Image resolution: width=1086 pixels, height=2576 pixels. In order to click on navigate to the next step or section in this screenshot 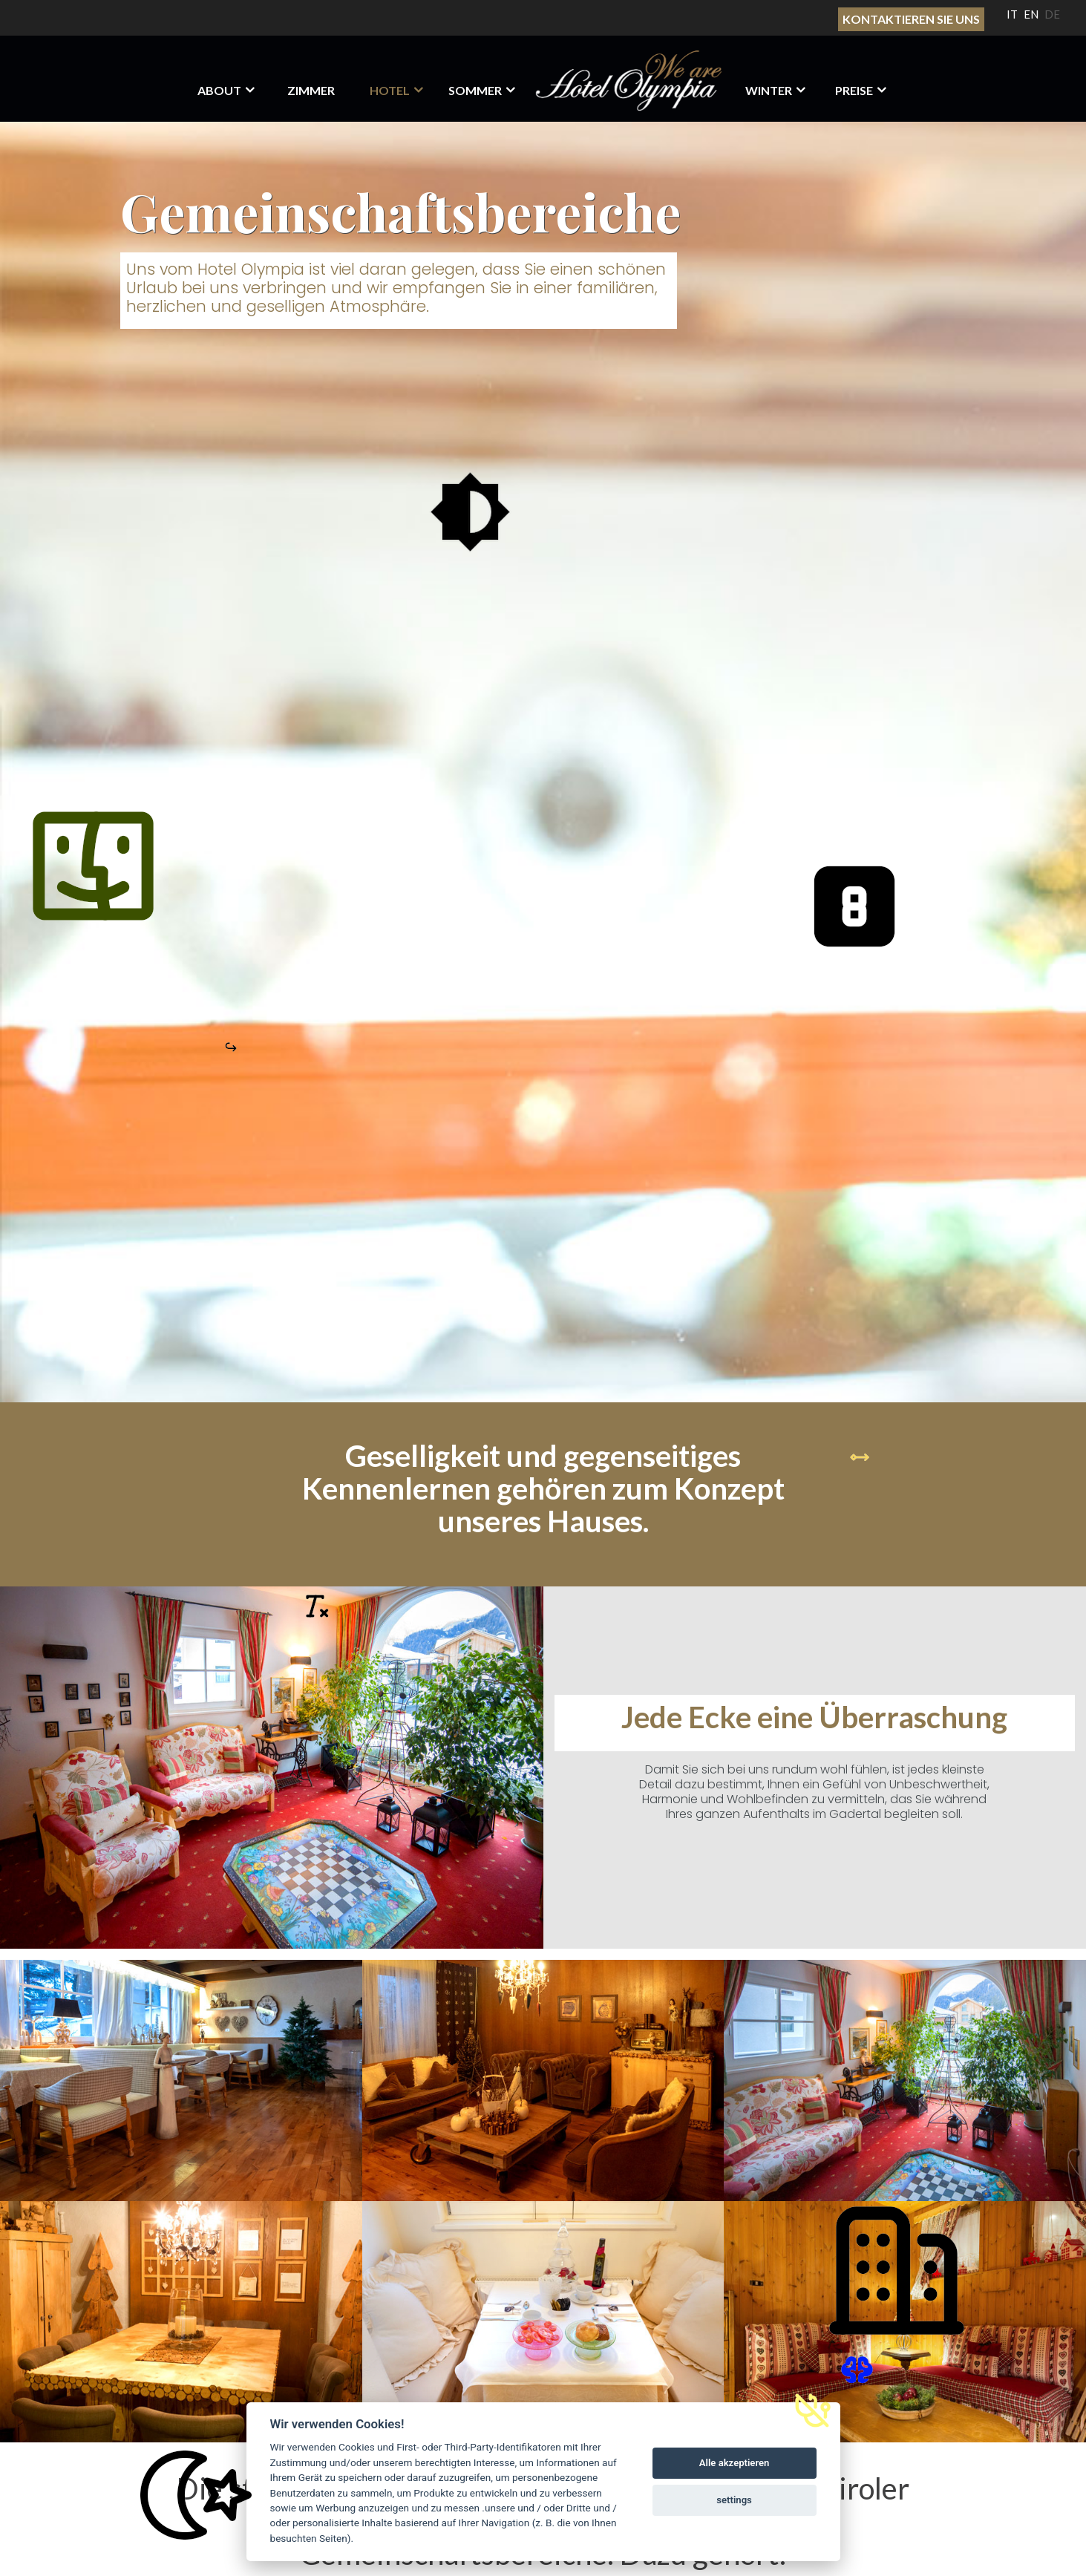, I will do `click(860, 1457)`.